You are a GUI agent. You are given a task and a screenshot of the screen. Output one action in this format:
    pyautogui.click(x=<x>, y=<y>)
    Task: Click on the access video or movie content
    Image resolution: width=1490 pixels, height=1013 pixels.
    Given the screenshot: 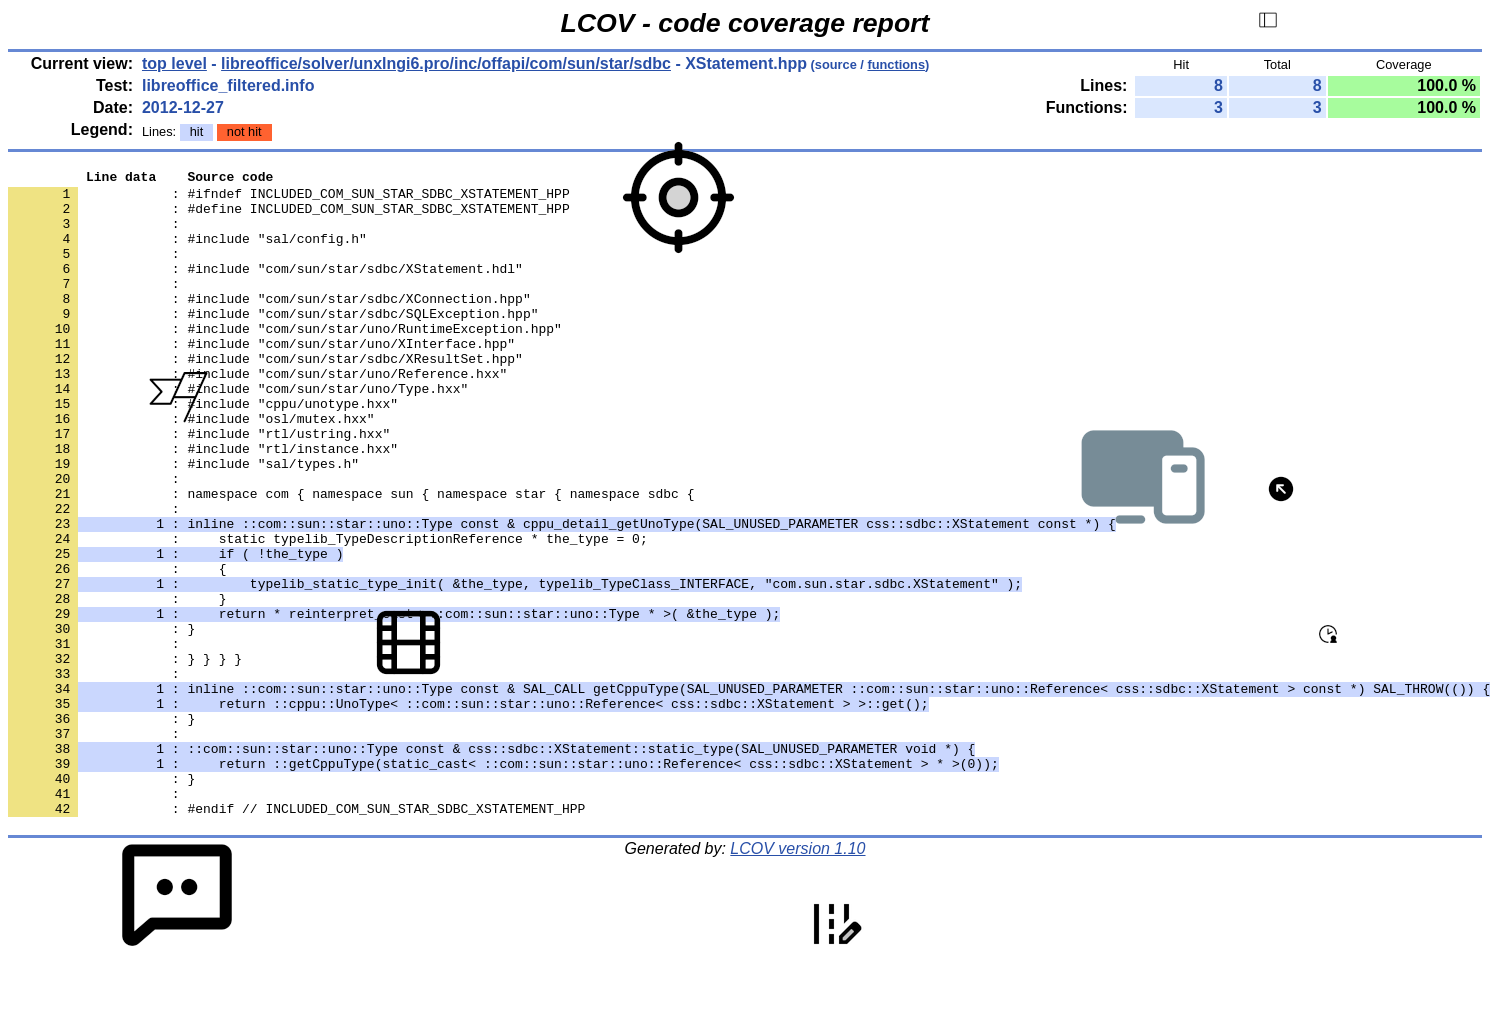 What is the action you would take?
    pyautogui.click(x=408, y=642)
    